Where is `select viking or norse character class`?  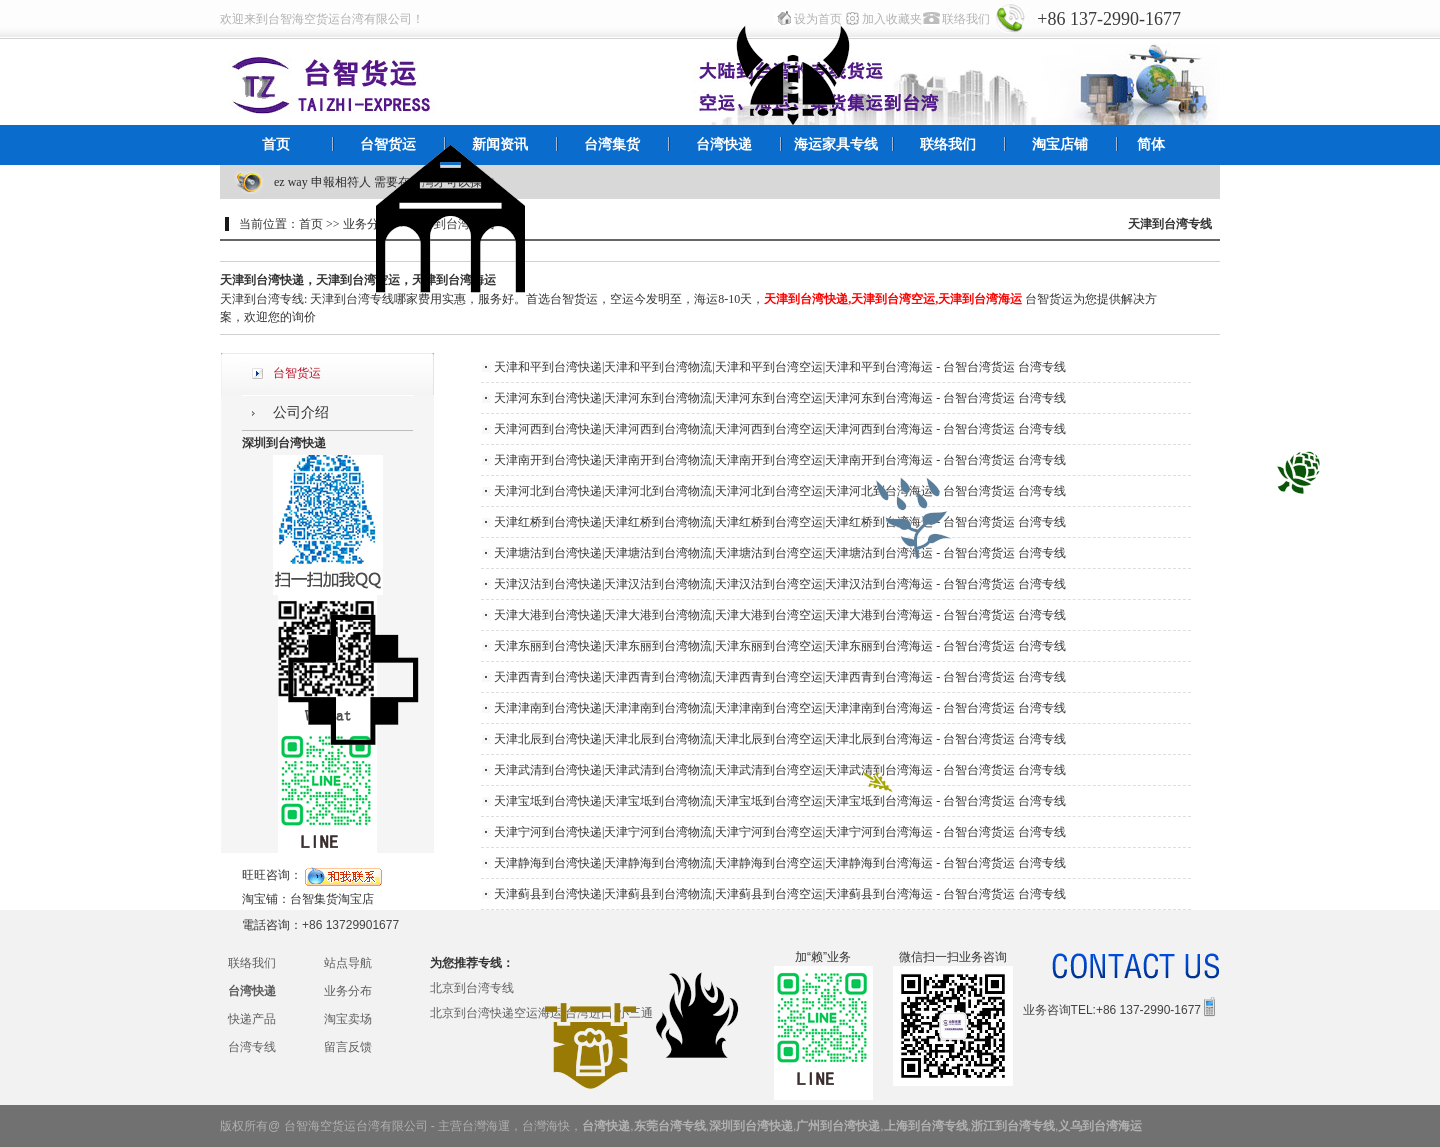 select viking or norse character class is located at coordinates (793, 73).